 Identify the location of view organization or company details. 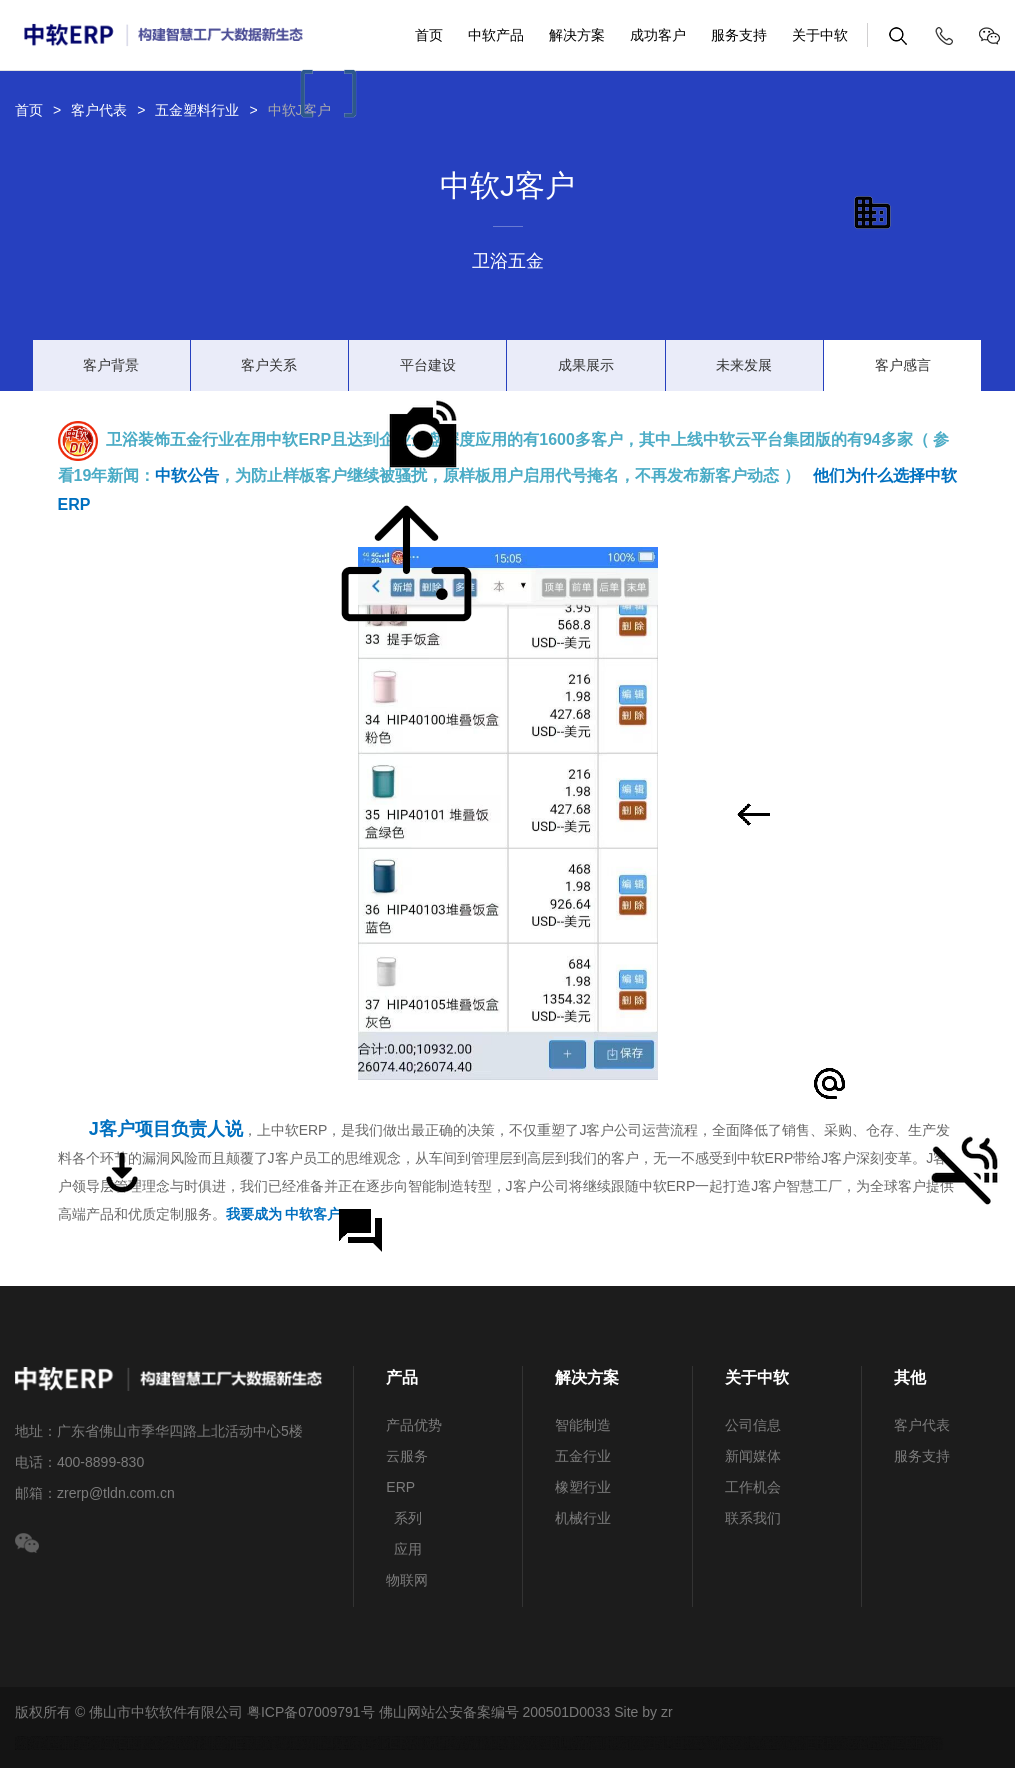
(872, 212).